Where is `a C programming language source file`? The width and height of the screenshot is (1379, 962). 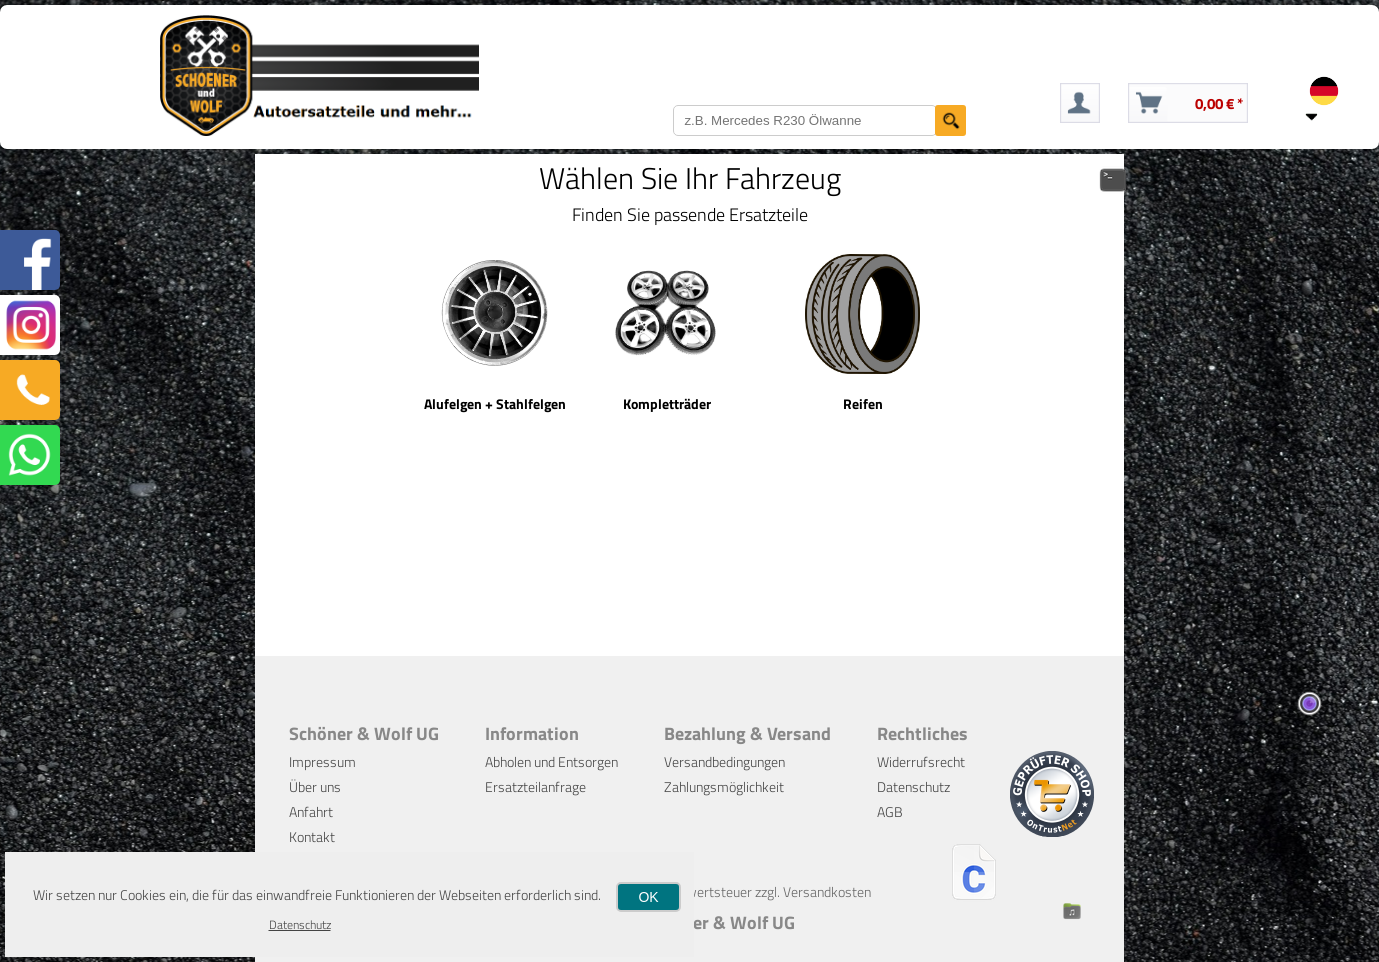 a C programming language source file is located at coordinates (974, 872).